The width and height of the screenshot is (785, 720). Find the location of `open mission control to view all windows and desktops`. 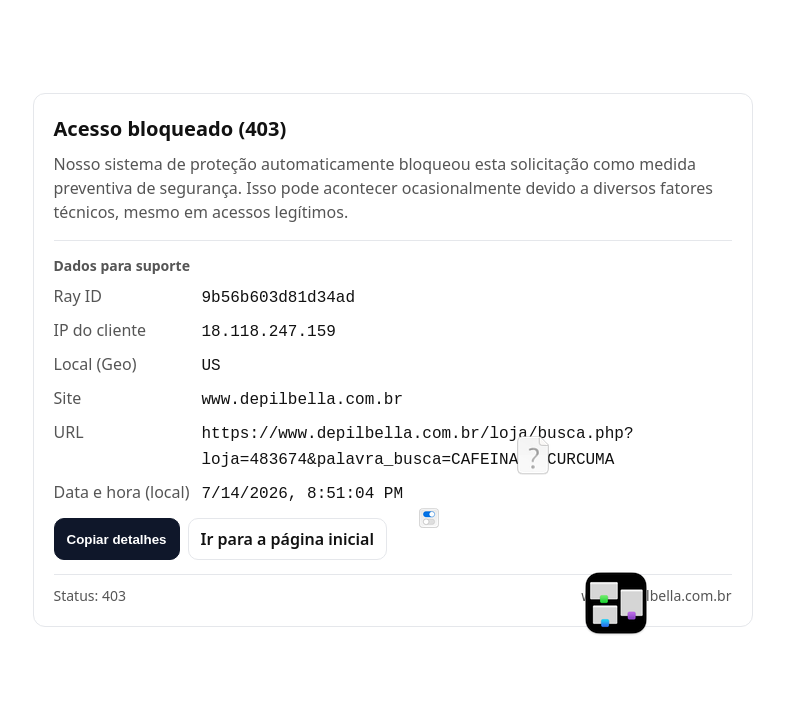

open mission control to view all windows and desktops is located at coordinates (616, 603).